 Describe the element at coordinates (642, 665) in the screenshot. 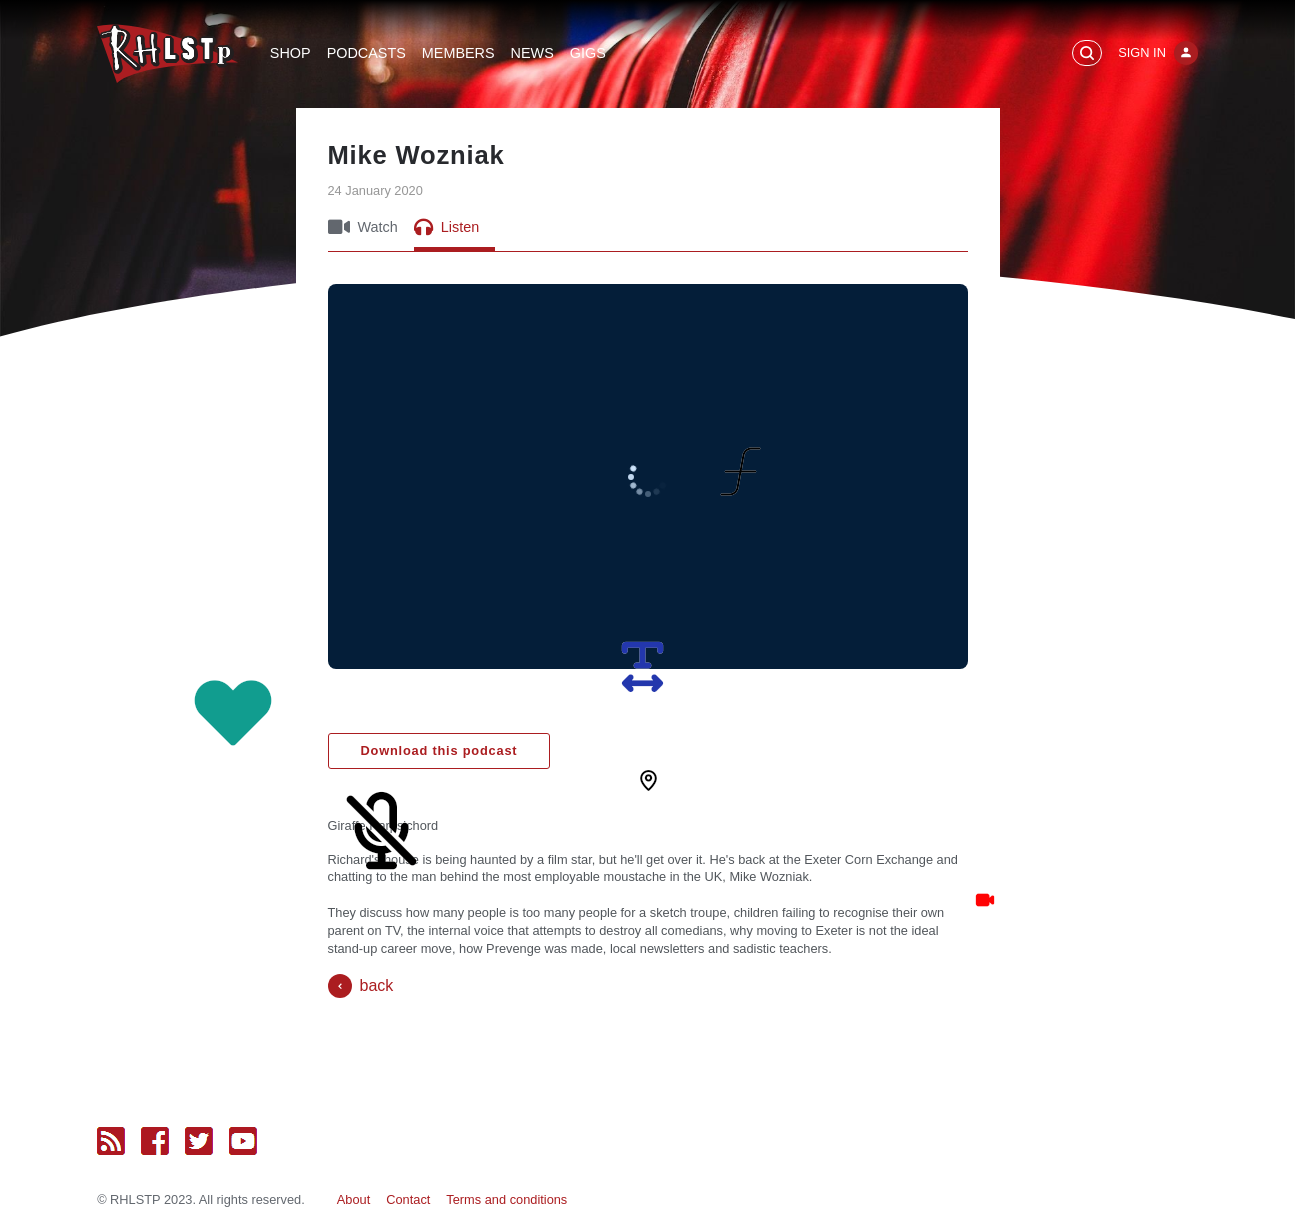

I see `adjust text width or horizontal spacing` at that location.